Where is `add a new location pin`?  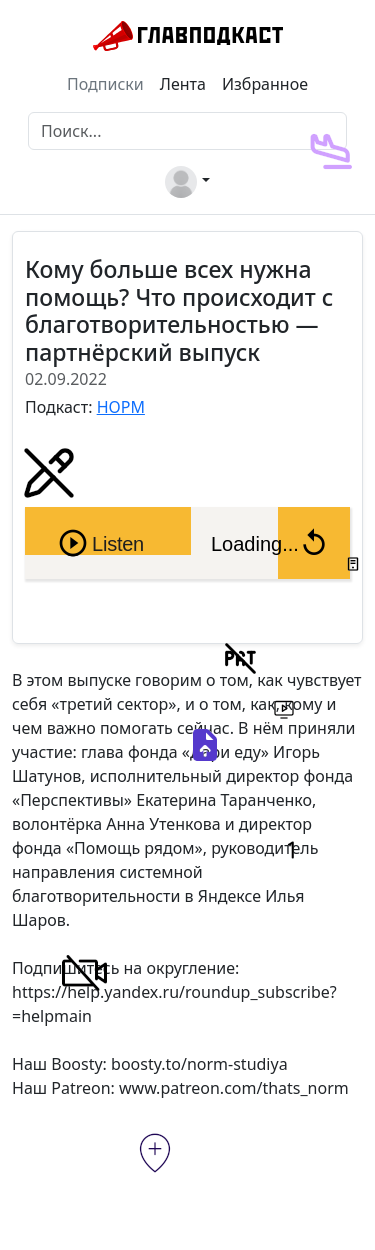 add a new location pin is located at coordinates (155, 1153).